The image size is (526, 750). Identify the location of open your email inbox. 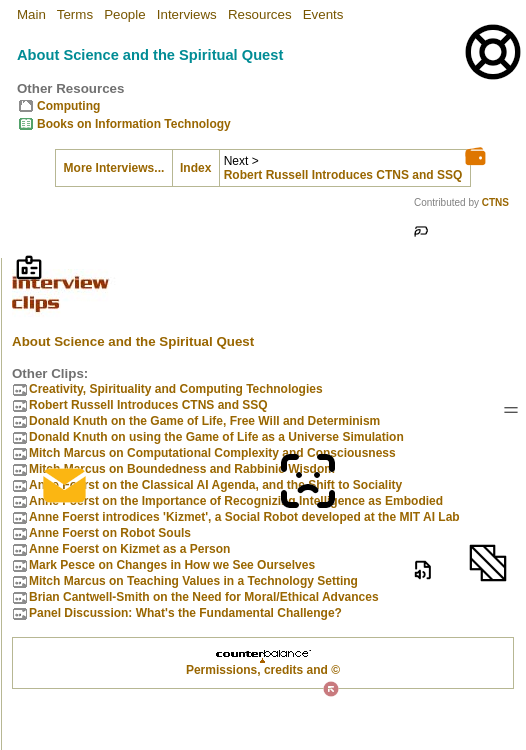
(64, 485).